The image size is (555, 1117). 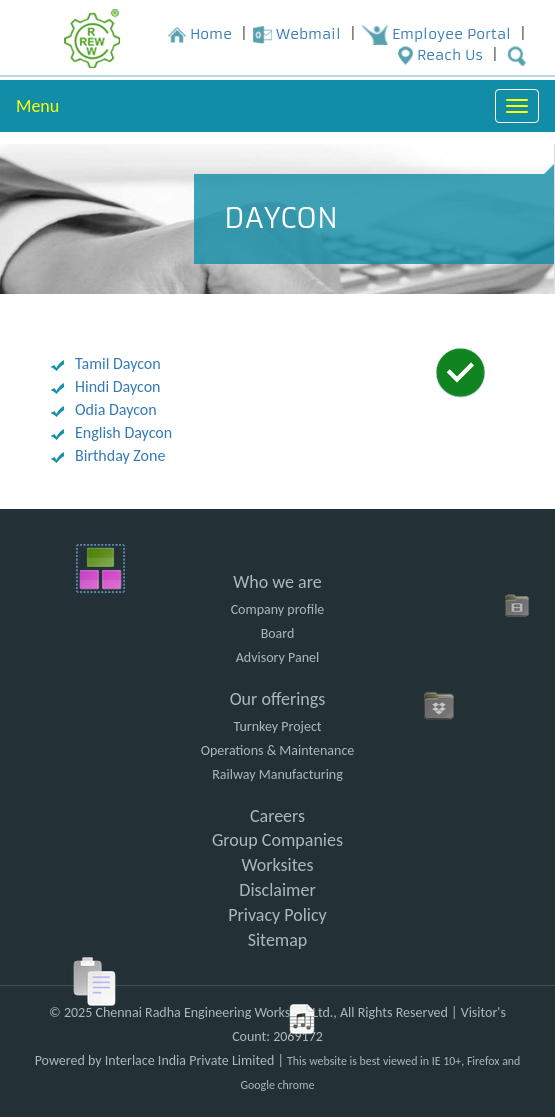 I want to click on confirm or accept a calculation, so click(x=460, y=372).